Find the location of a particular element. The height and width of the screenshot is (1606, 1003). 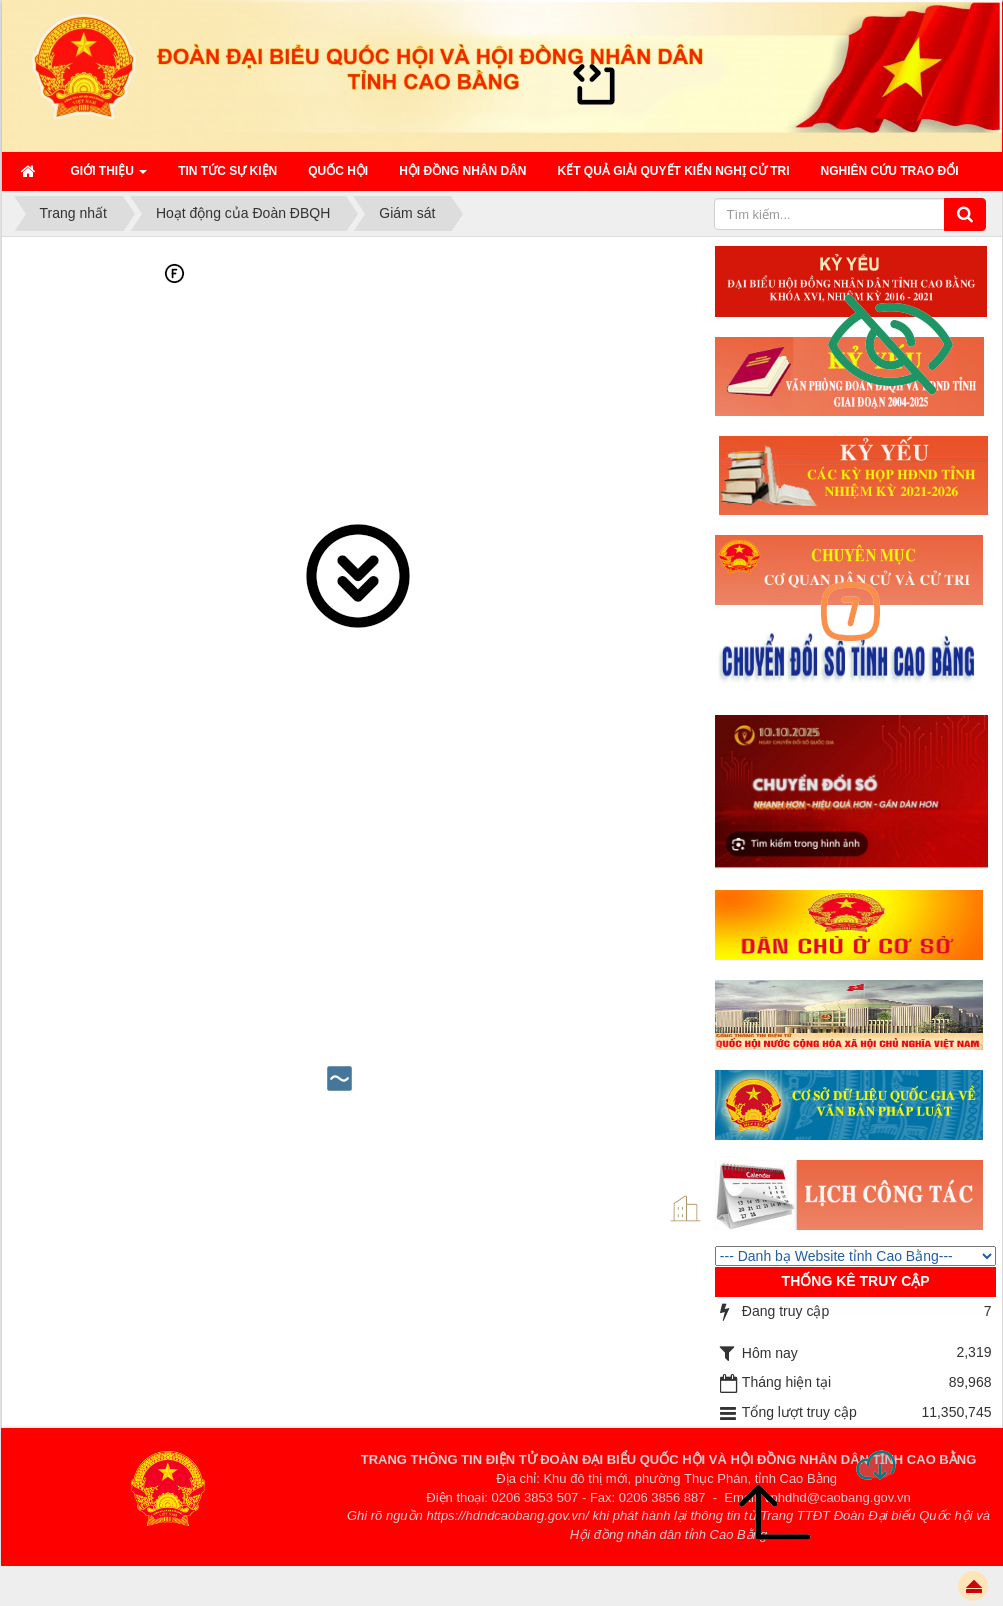

view nearby buildings or properties is located at coordinates (685, 1209).